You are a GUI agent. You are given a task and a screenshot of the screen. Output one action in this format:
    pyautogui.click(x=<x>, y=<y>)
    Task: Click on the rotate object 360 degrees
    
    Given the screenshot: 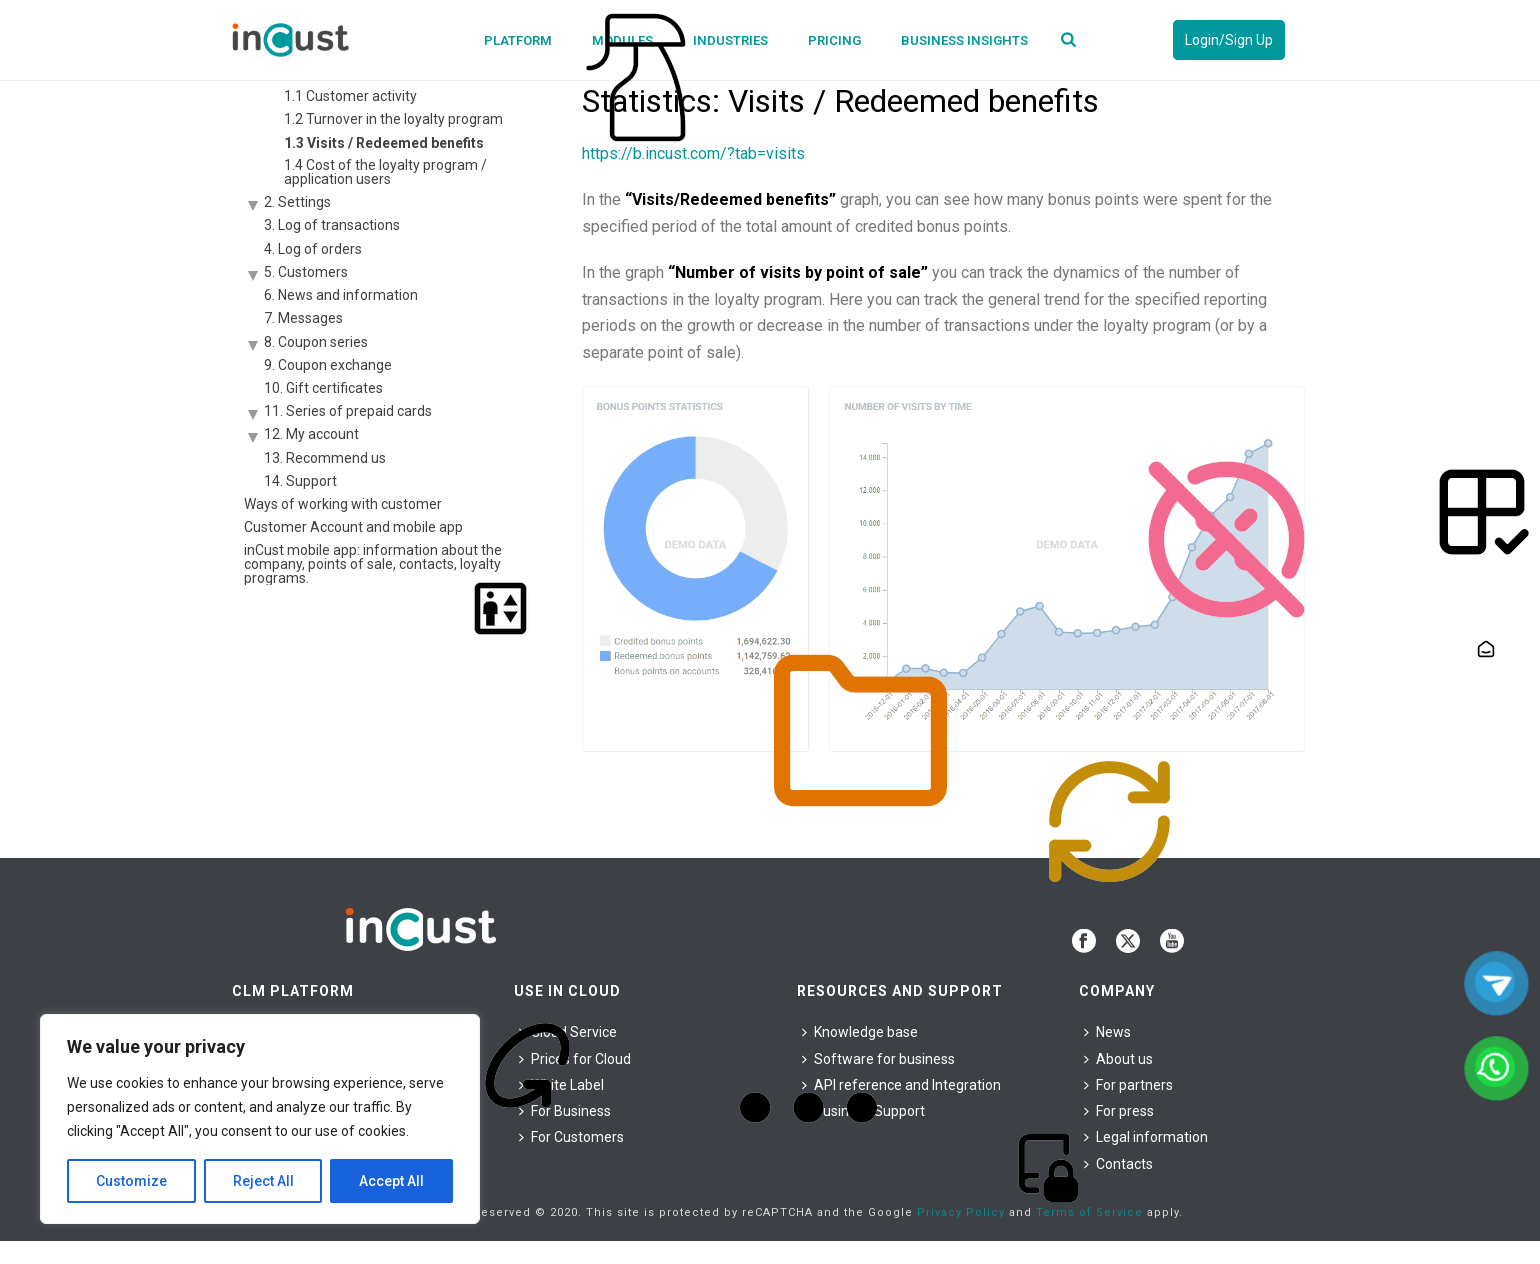 What is the action you would take?
    pyautogui.click(x=527, y=1065)
    